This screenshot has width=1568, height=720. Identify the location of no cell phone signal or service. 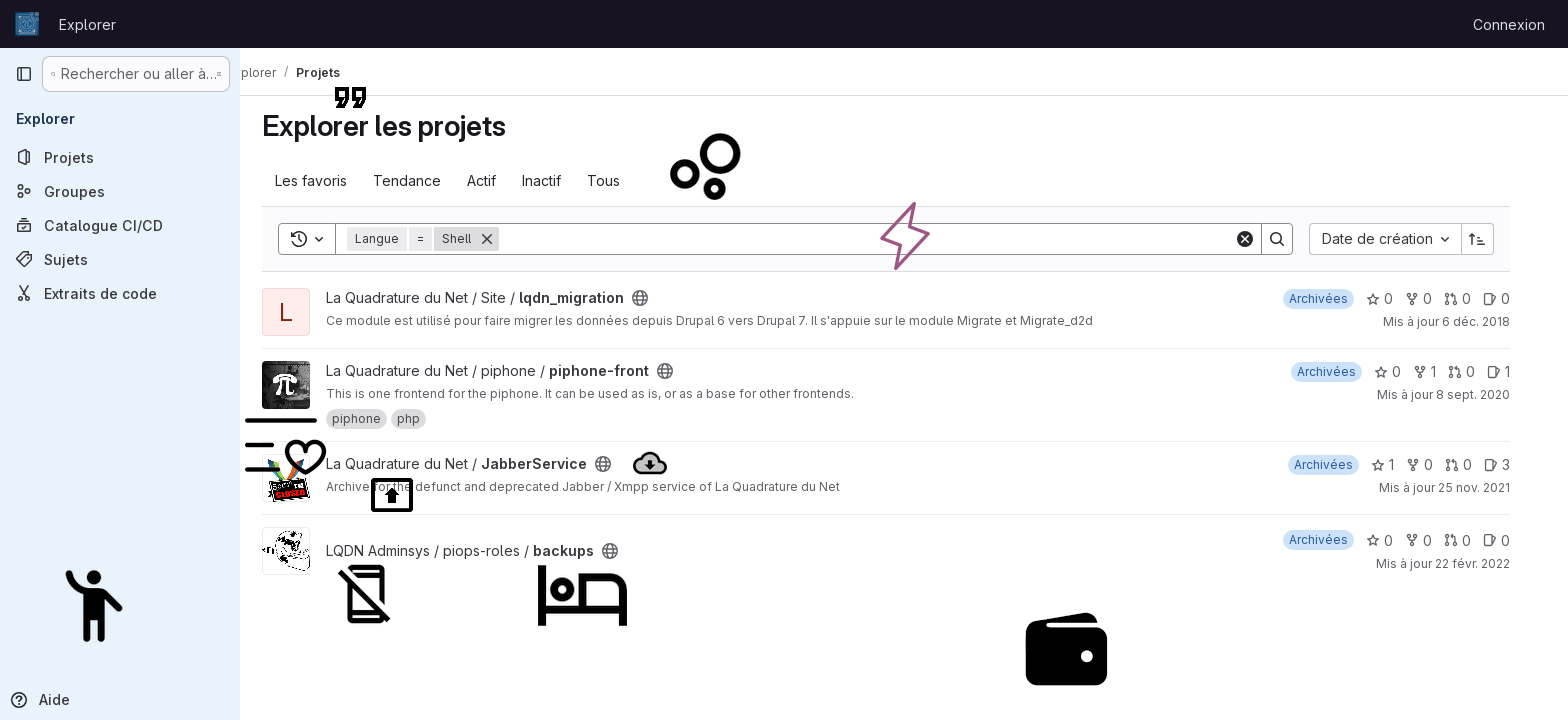
(366, 594).